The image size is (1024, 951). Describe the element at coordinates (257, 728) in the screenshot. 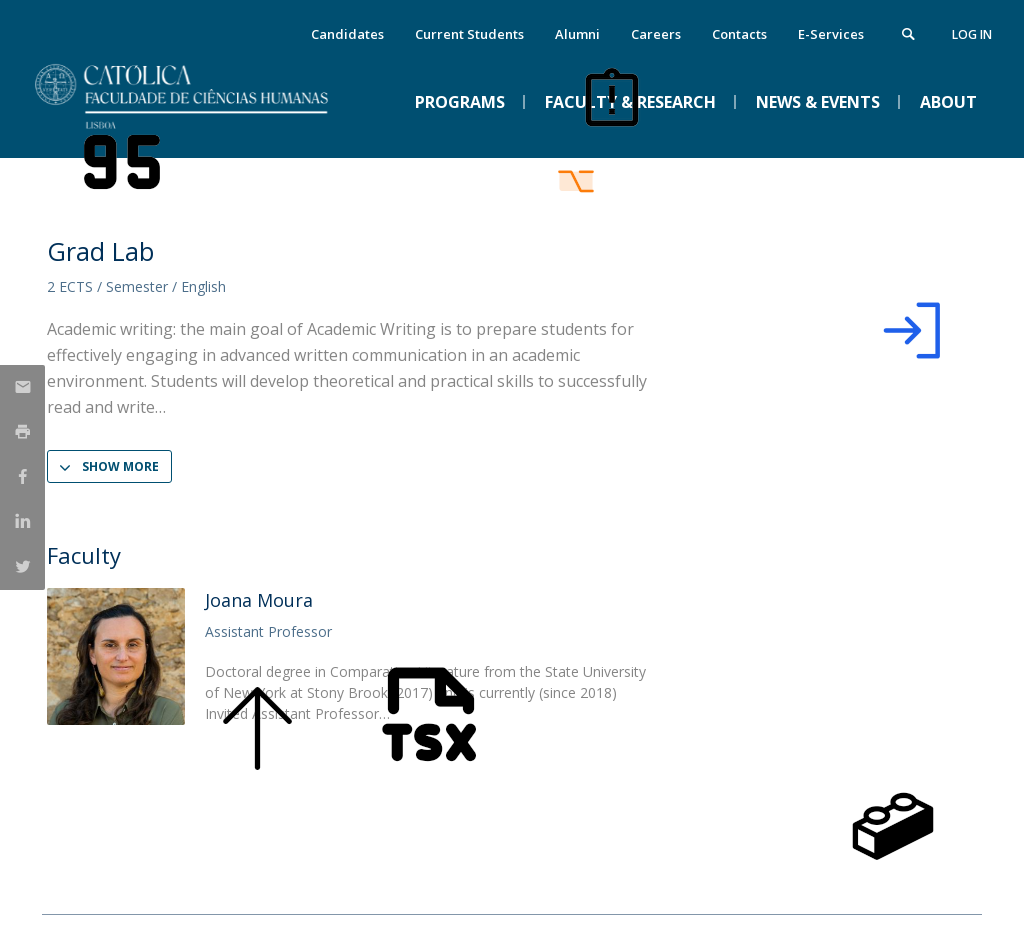

I see `scroll to top of page` at that location.